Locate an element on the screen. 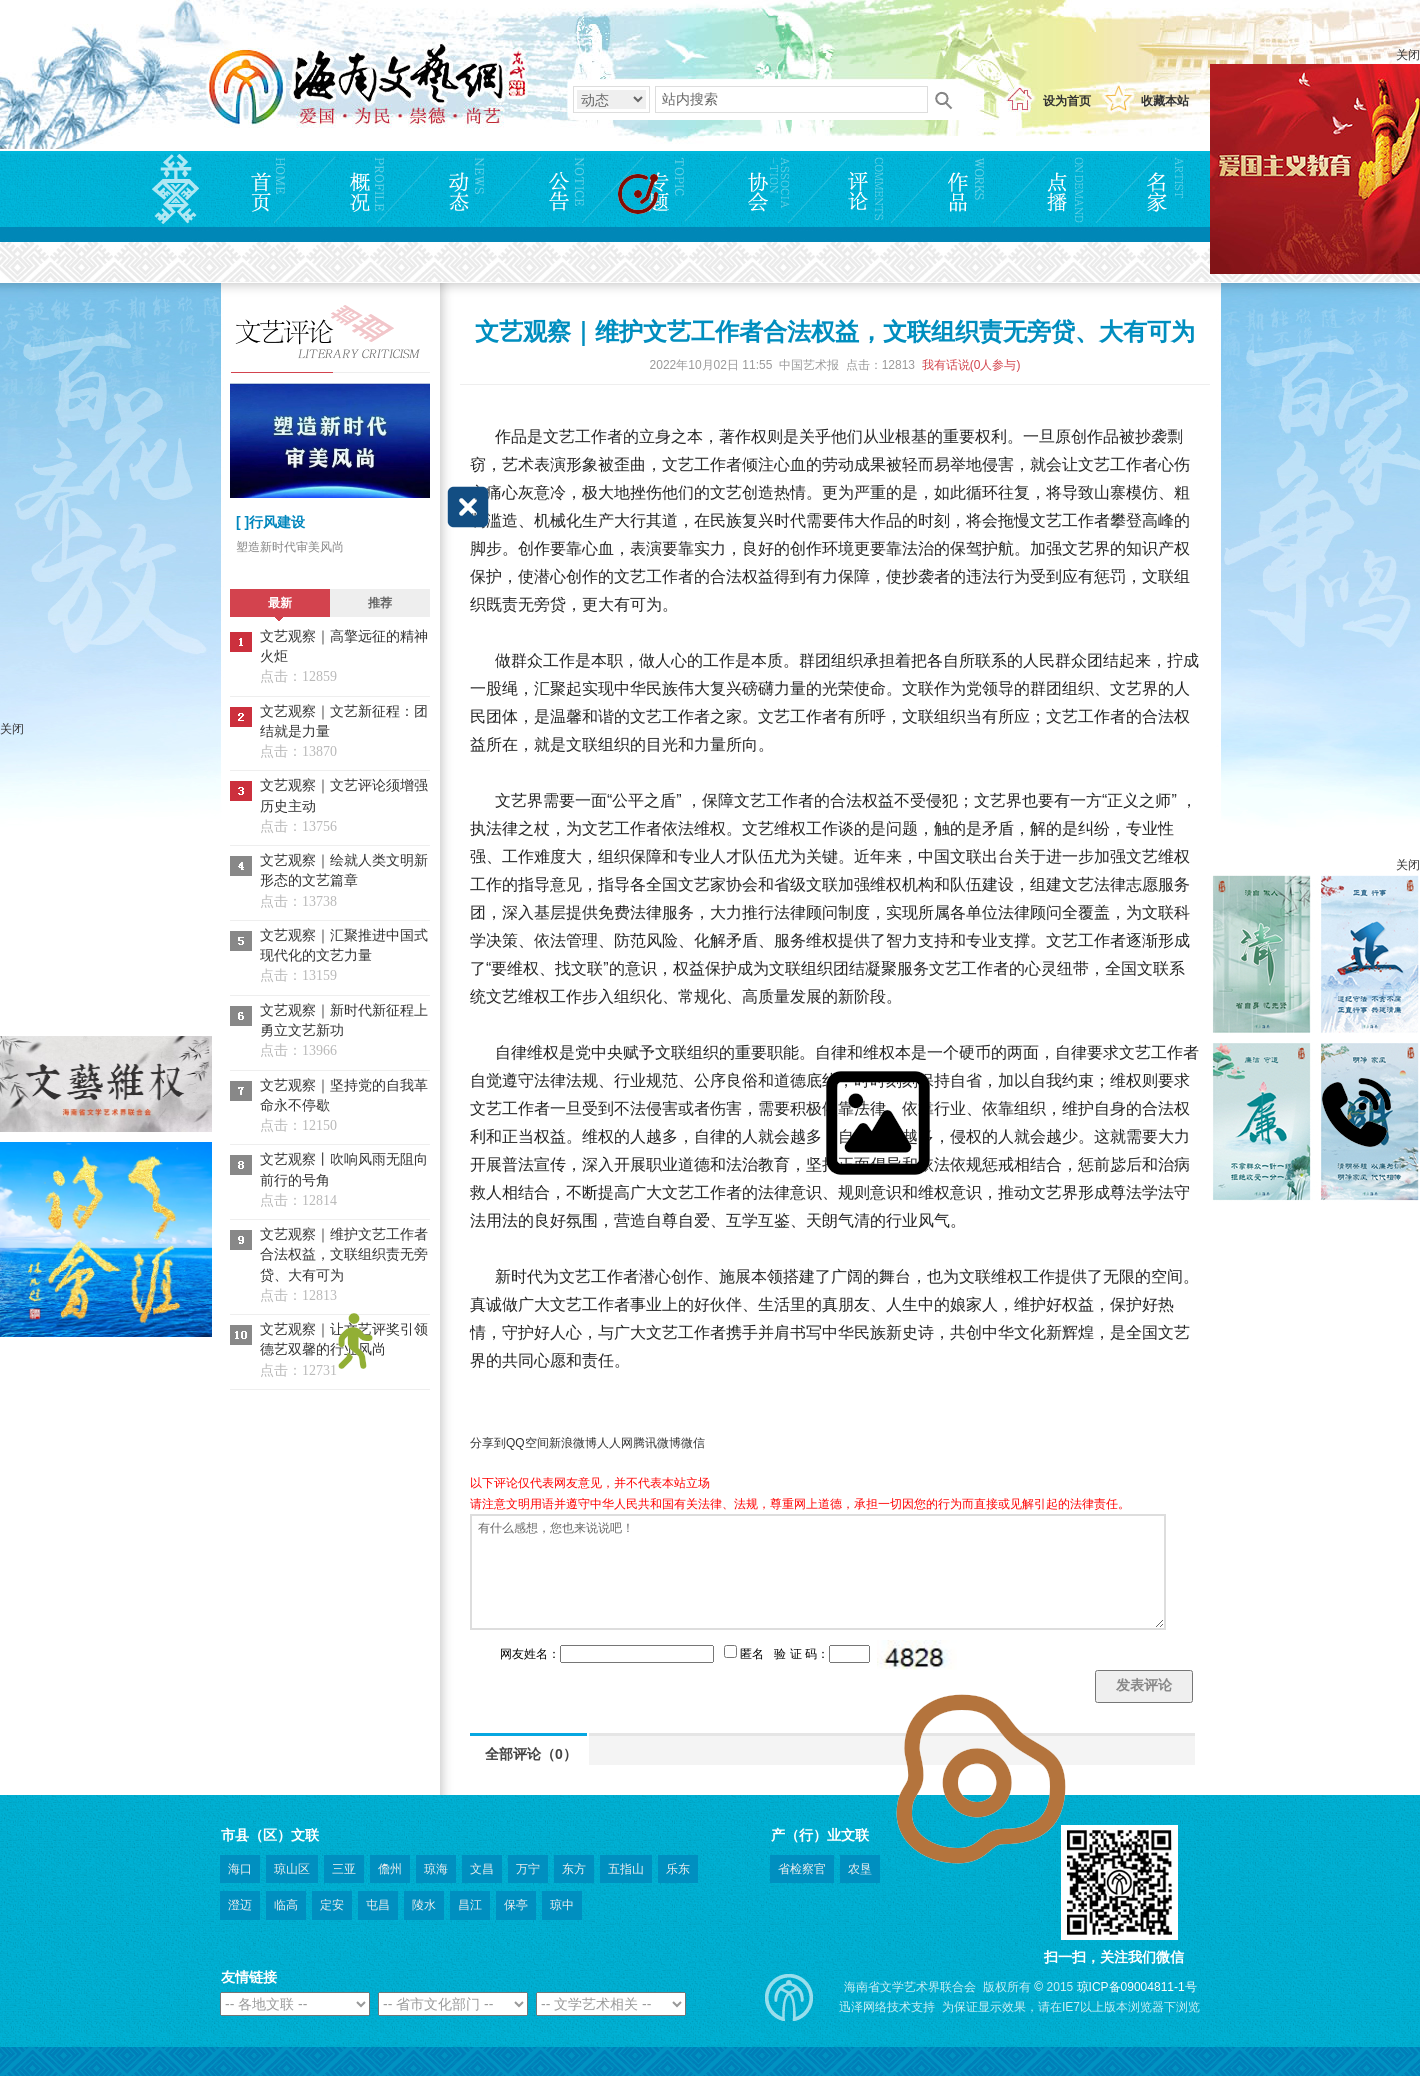  access breakfast or morning meal recipes is located at coordinates (981, 1779).